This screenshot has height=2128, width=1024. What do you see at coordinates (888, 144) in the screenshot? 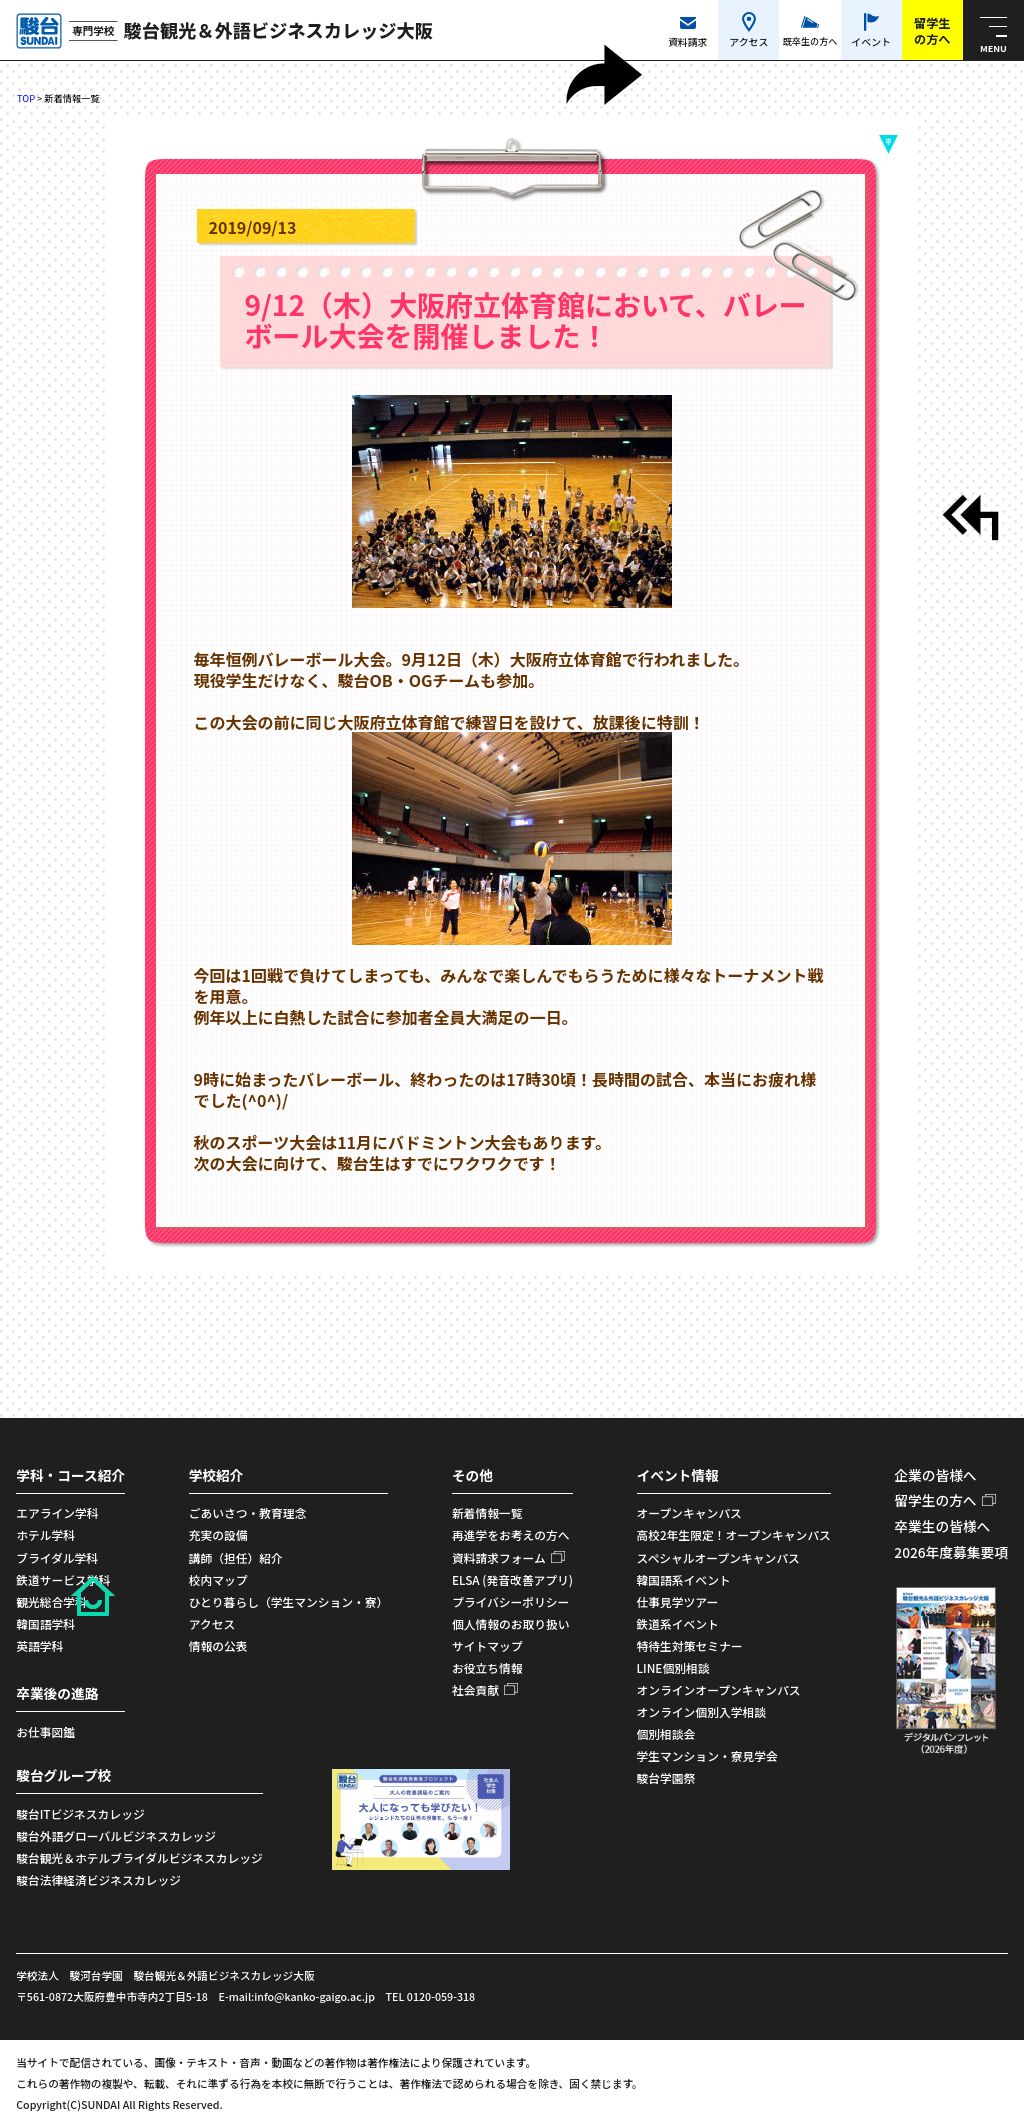
I see `HashiCorp Vault application logo` at bounding box center [888, 144].